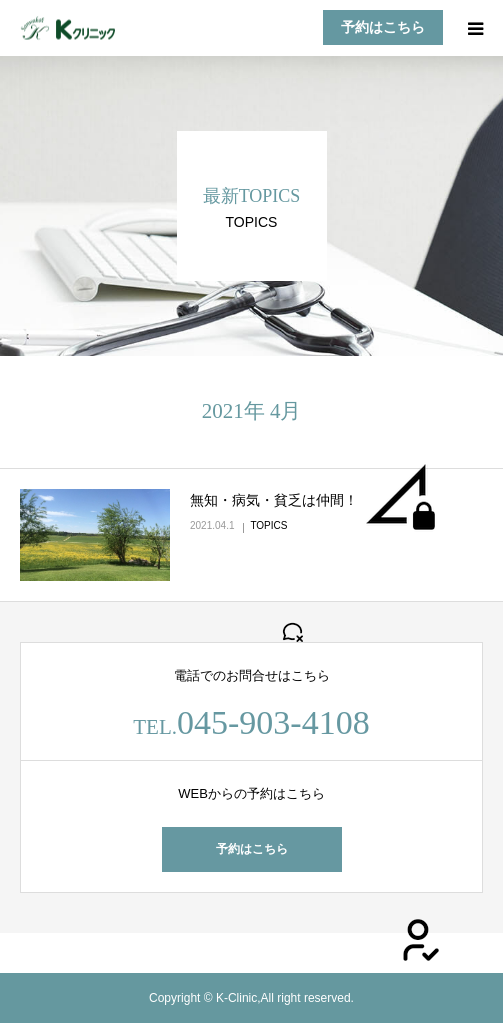 The height and width of the screenshot is (1023, 503). Describe the element at coordinates (400, 498) in the screenshot. I see `network connection is secured or encrypted` at that location.